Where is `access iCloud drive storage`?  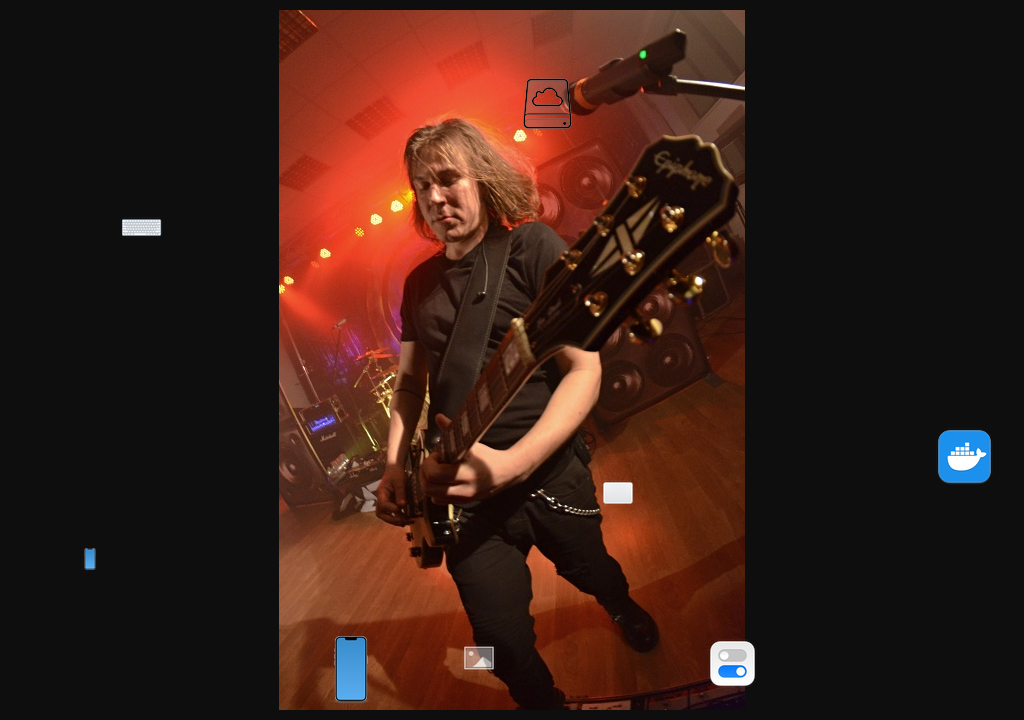
access iCloud drive storage is located at coordinates (547, 104).